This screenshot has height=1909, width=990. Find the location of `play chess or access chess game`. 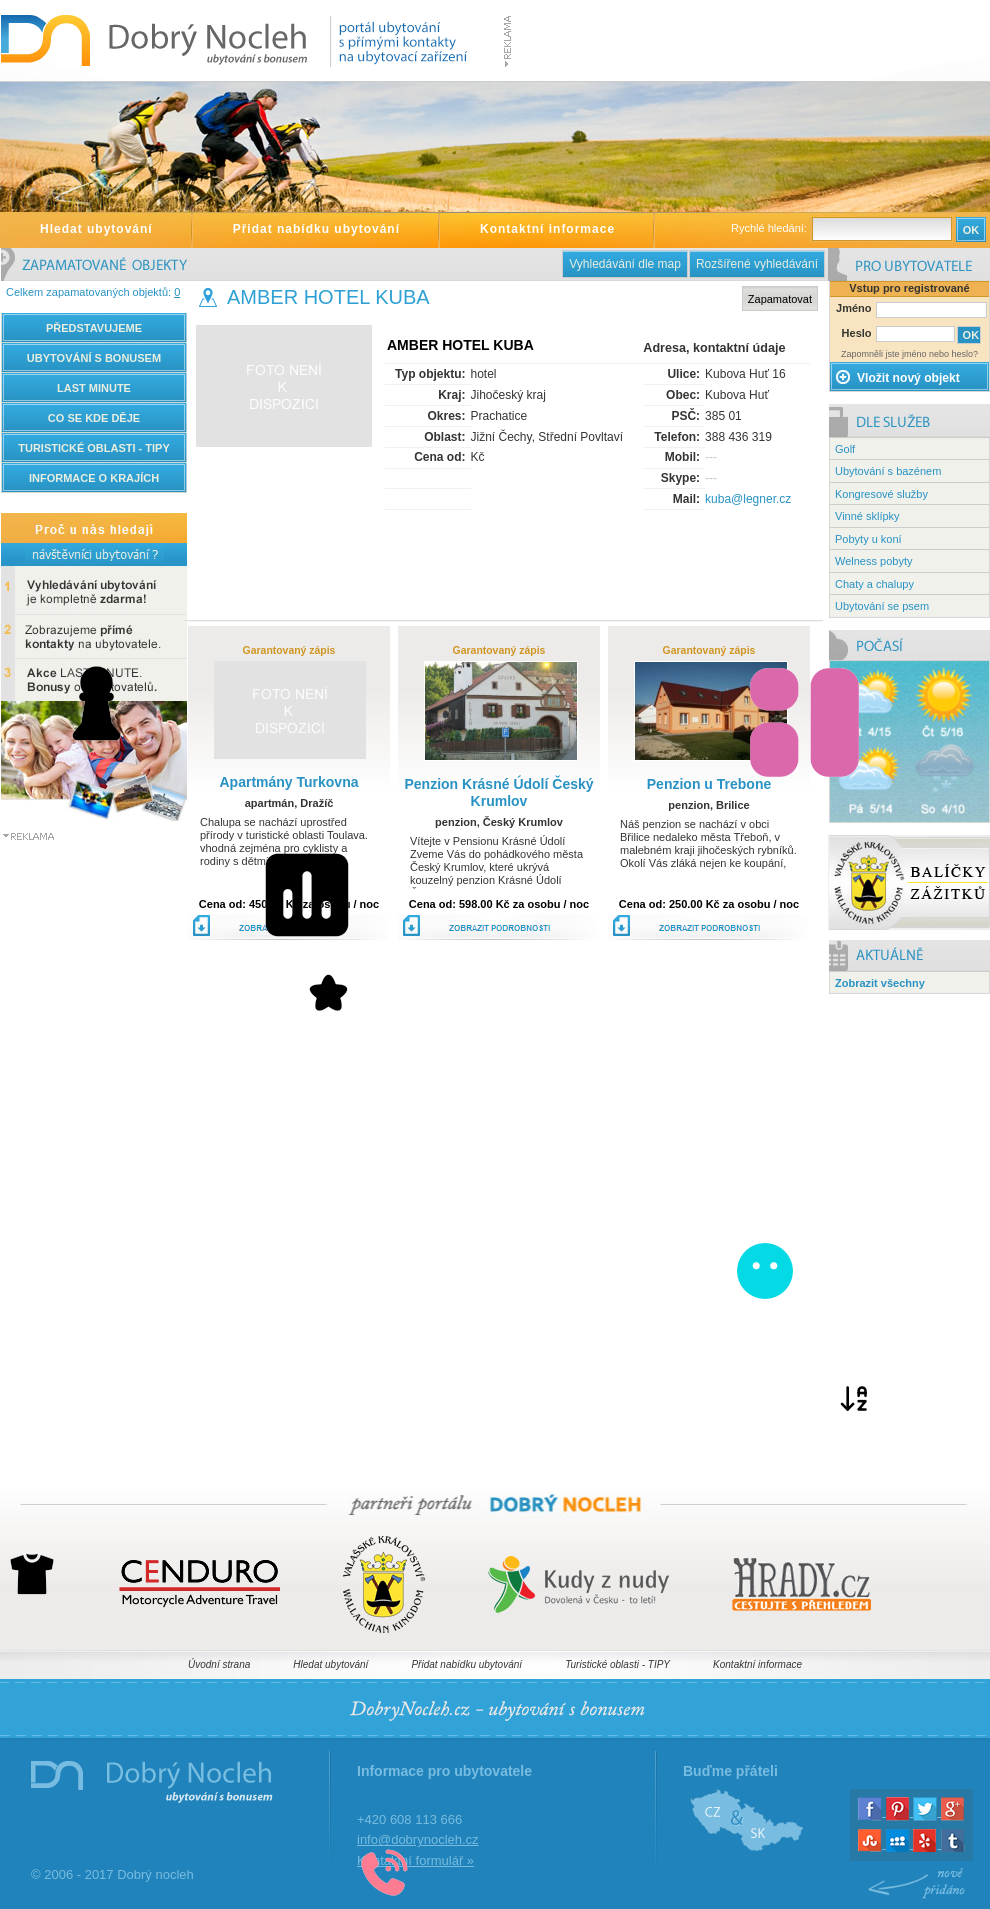

play chess or access chess game is located at coordinates (96, 705).